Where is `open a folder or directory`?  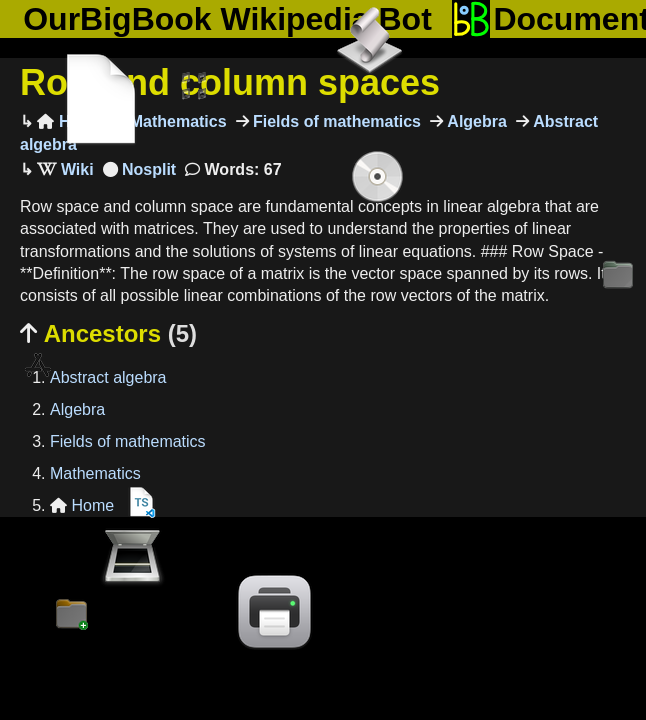
open a folder or directory is located at coordinates (618, 274).